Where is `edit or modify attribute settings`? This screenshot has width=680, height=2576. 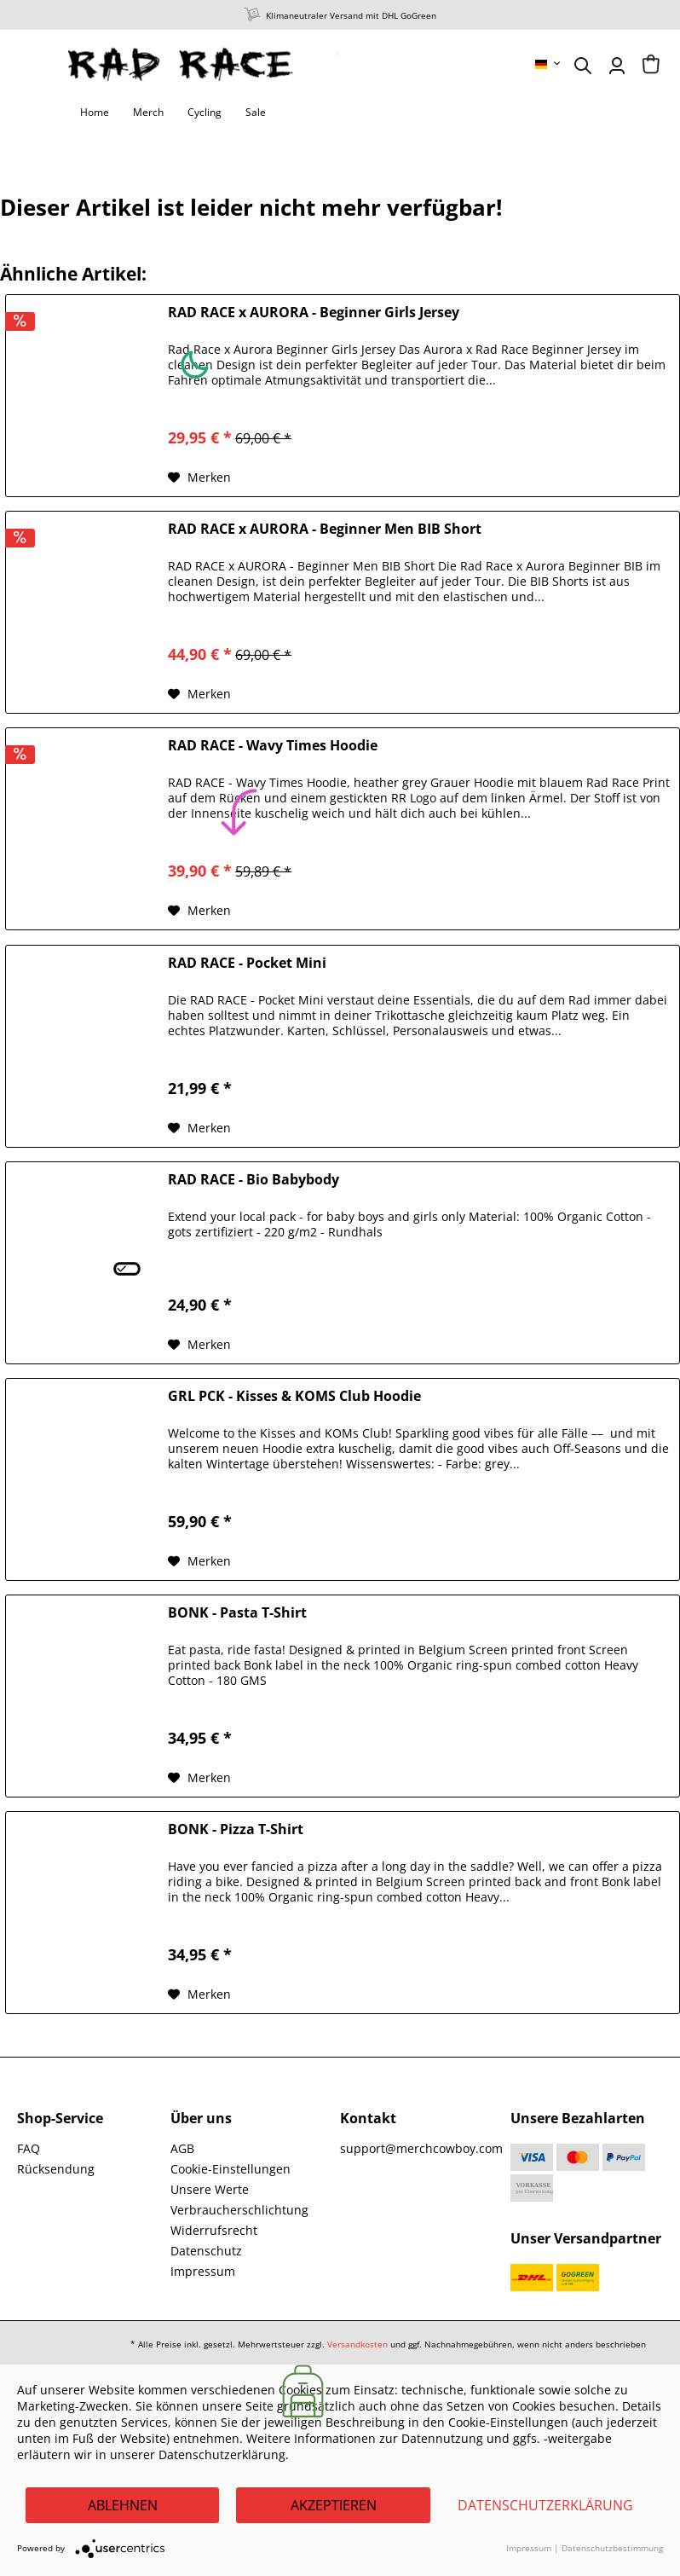
edit or modify attribute settings is located at coordinates (127, 1269).